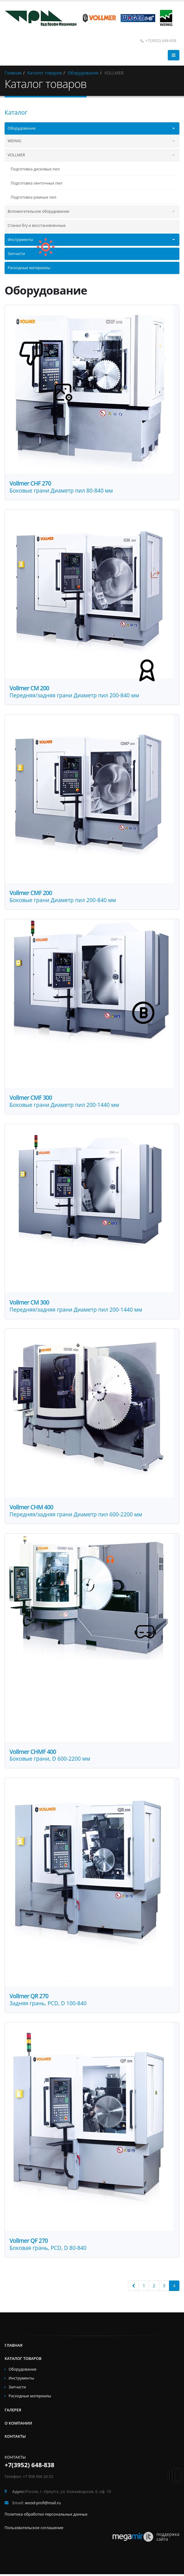  What do you see at coordinates (145, 1632) in the screenshot?
I see `access virtual reality settings or features` at bounding box center [145, 1632].